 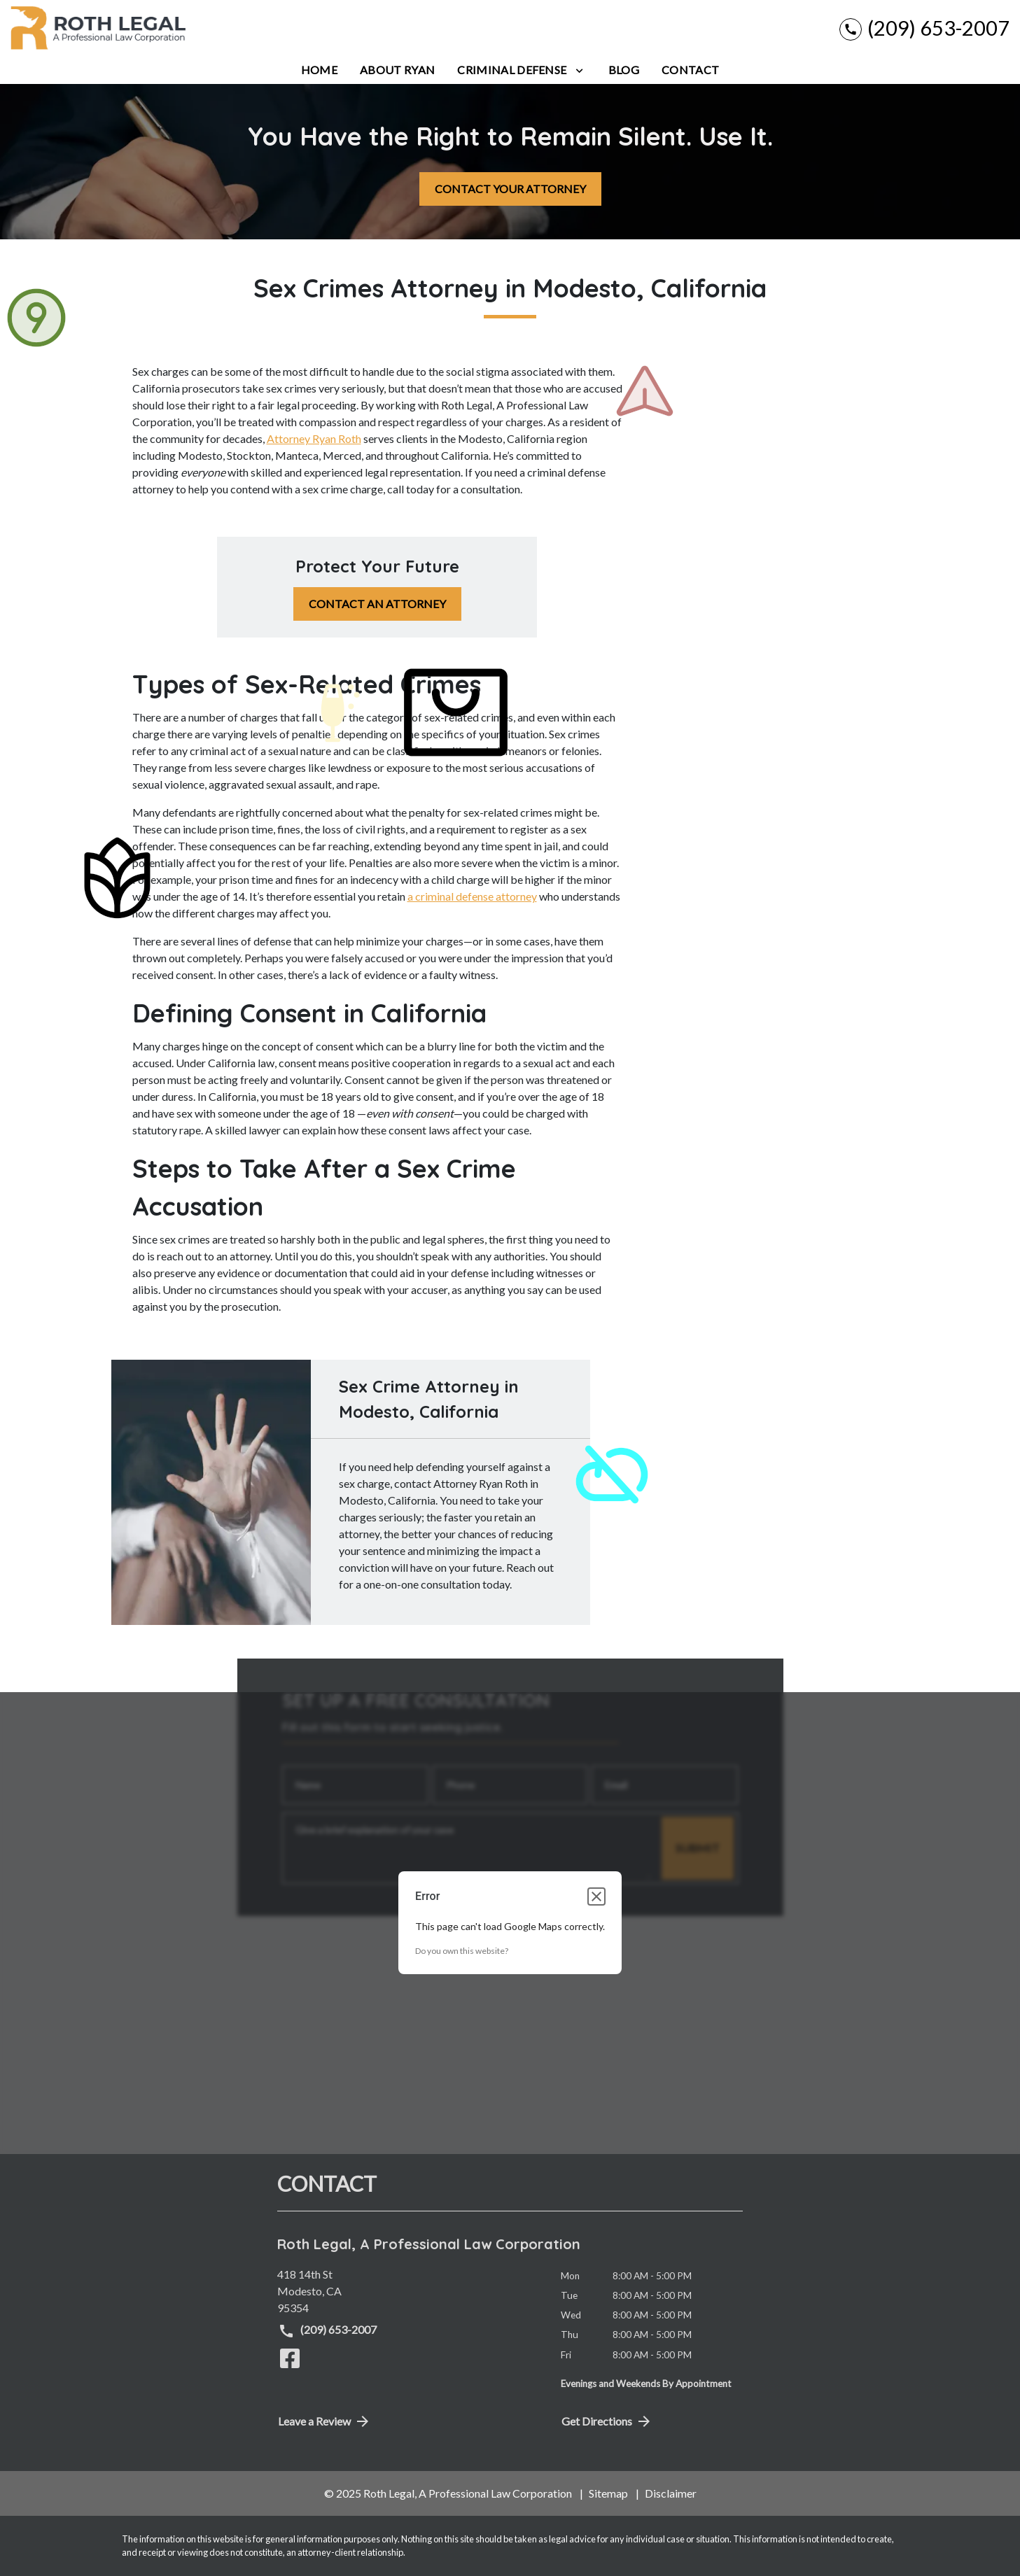 What do you see at coordinates (335, 713) in the screenshot?
I see `celebrate a completed milestone or achievement` at bounding box center [335, 713].